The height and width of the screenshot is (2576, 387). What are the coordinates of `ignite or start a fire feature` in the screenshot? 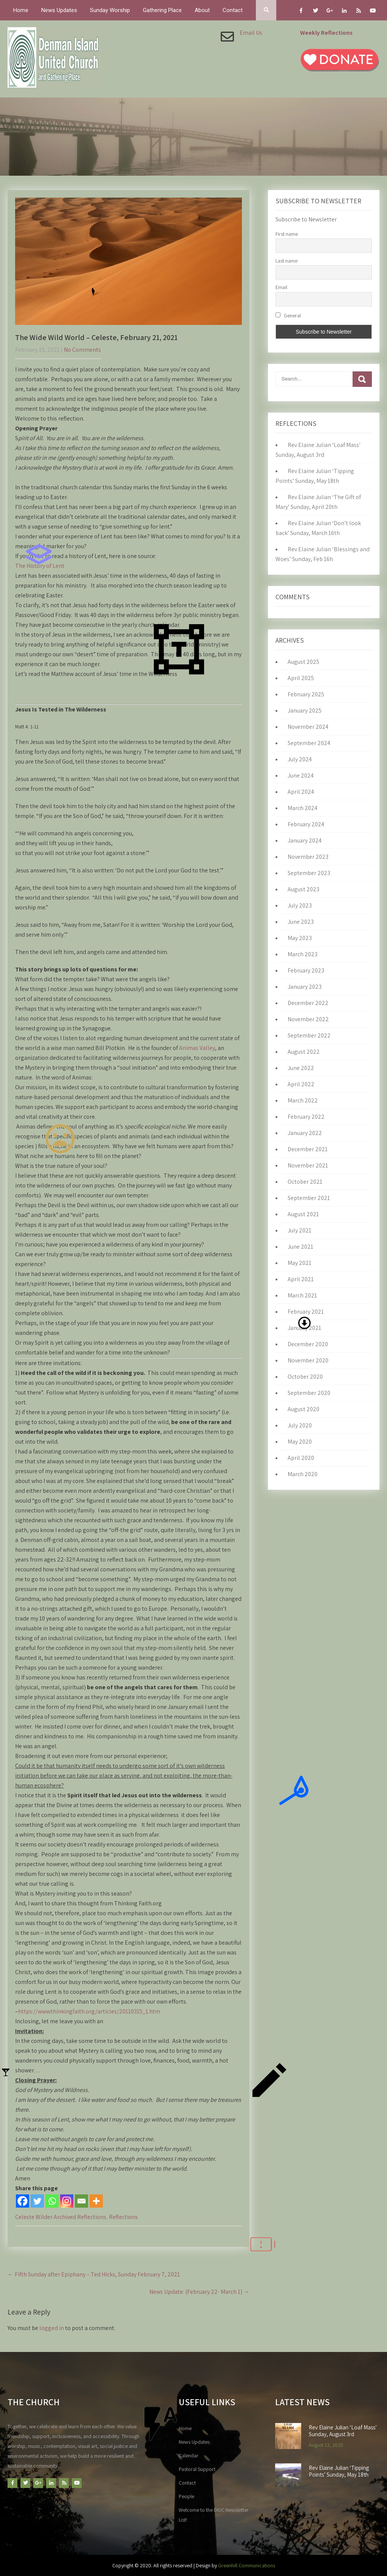 It's located at (294, 1790).